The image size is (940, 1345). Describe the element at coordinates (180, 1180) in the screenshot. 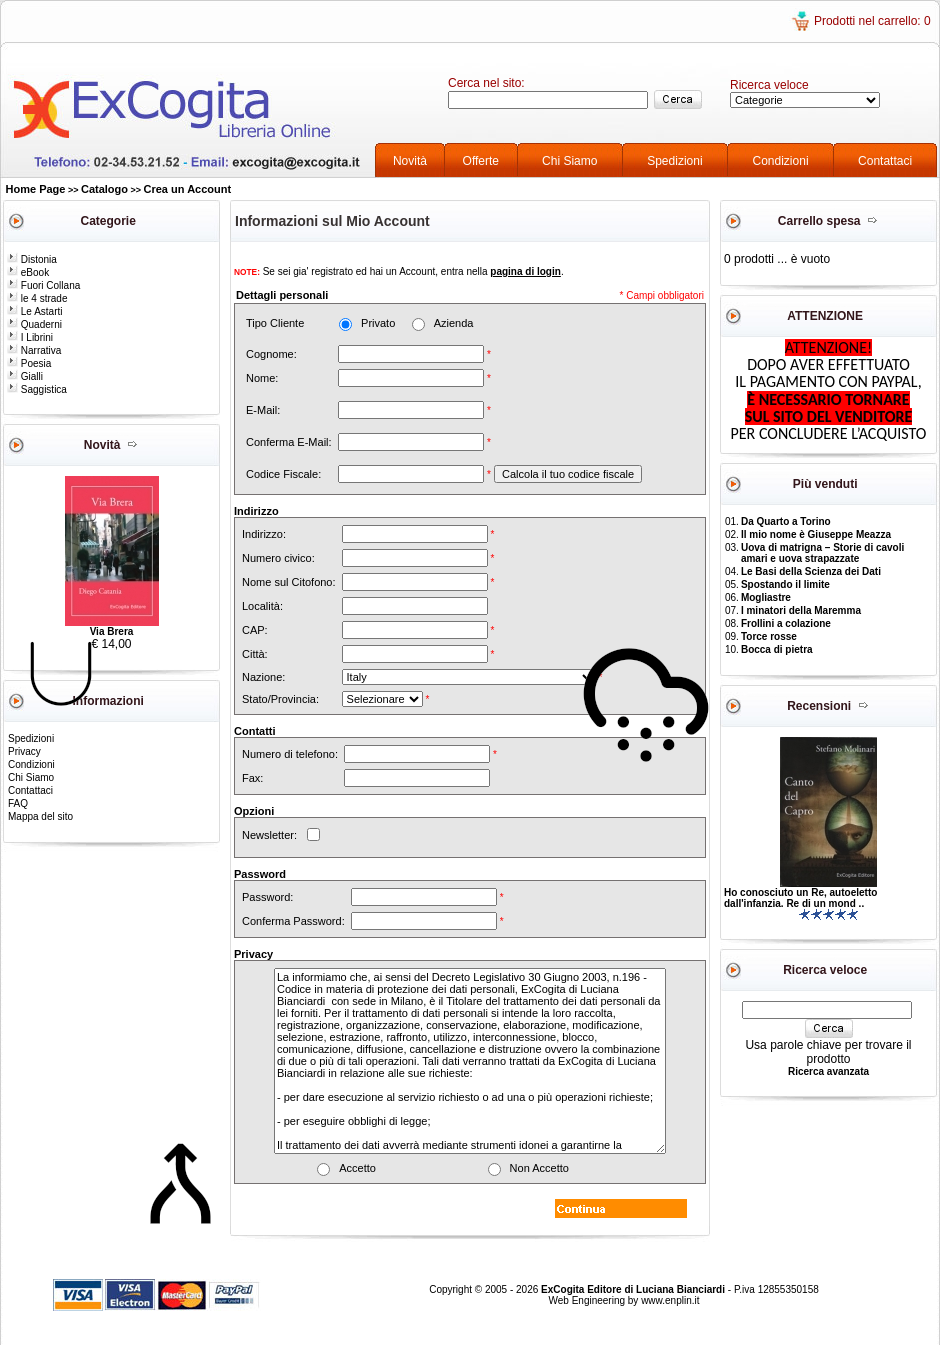

I see `merge branches or files together` at that location.